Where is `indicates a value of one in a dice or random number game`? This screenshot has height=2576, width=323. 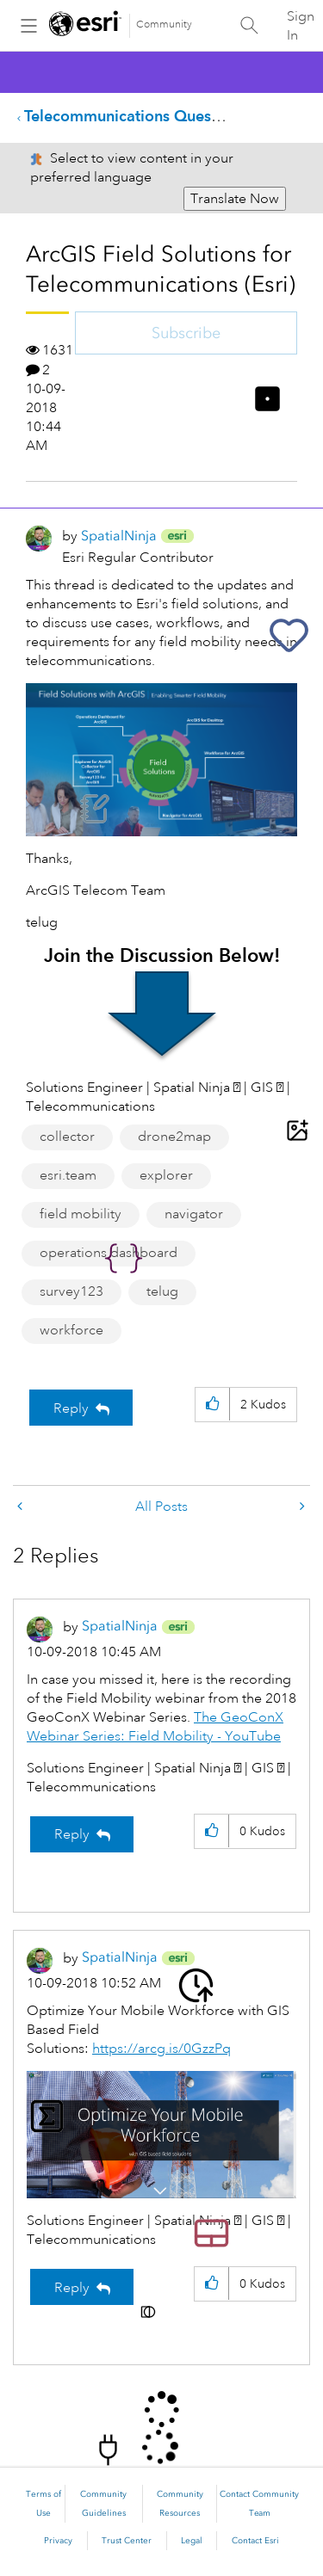
indicates a value of one in a dice or random number game is located at coordinates (267, 398).